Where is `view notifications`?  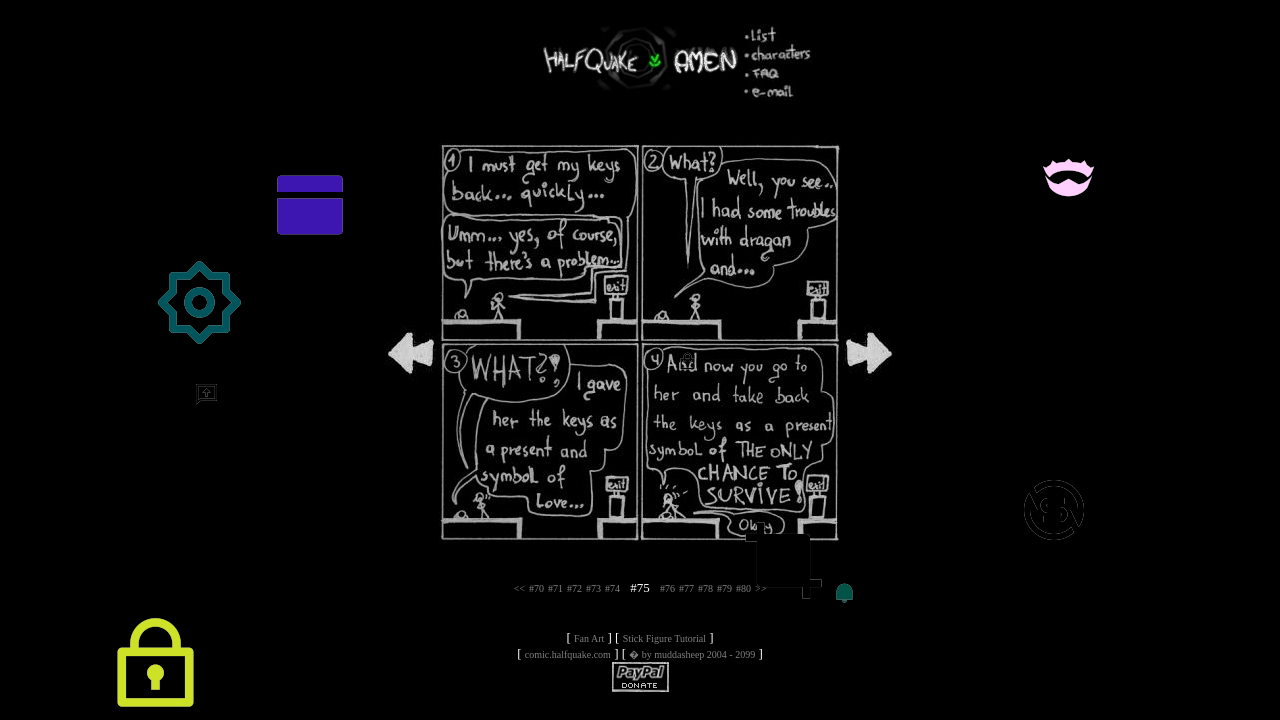 view notifications is located at coordinates (844, 592).